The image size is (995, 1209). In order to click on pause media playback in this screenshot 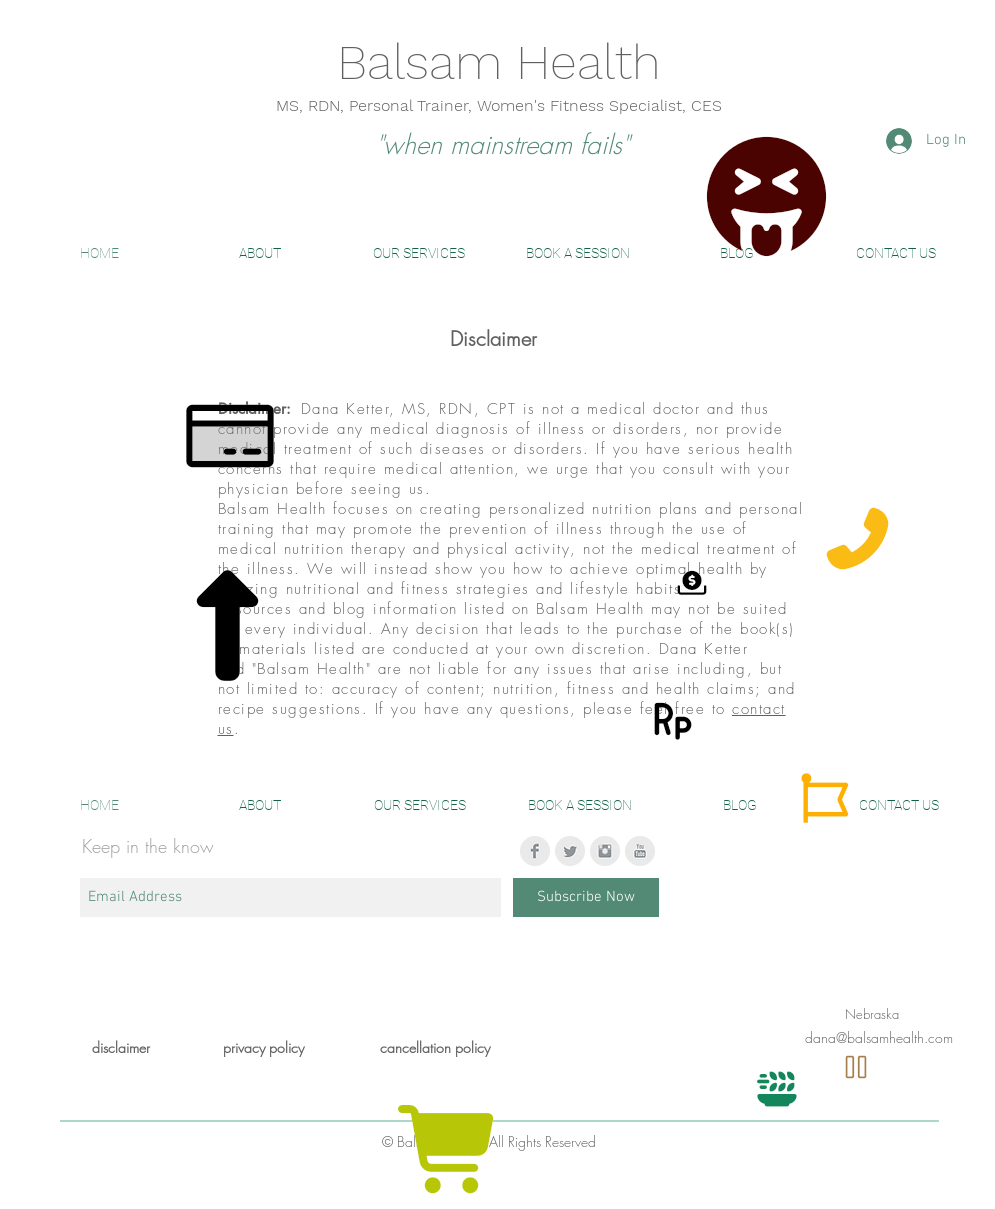, I will do `click(856, 1067)`.